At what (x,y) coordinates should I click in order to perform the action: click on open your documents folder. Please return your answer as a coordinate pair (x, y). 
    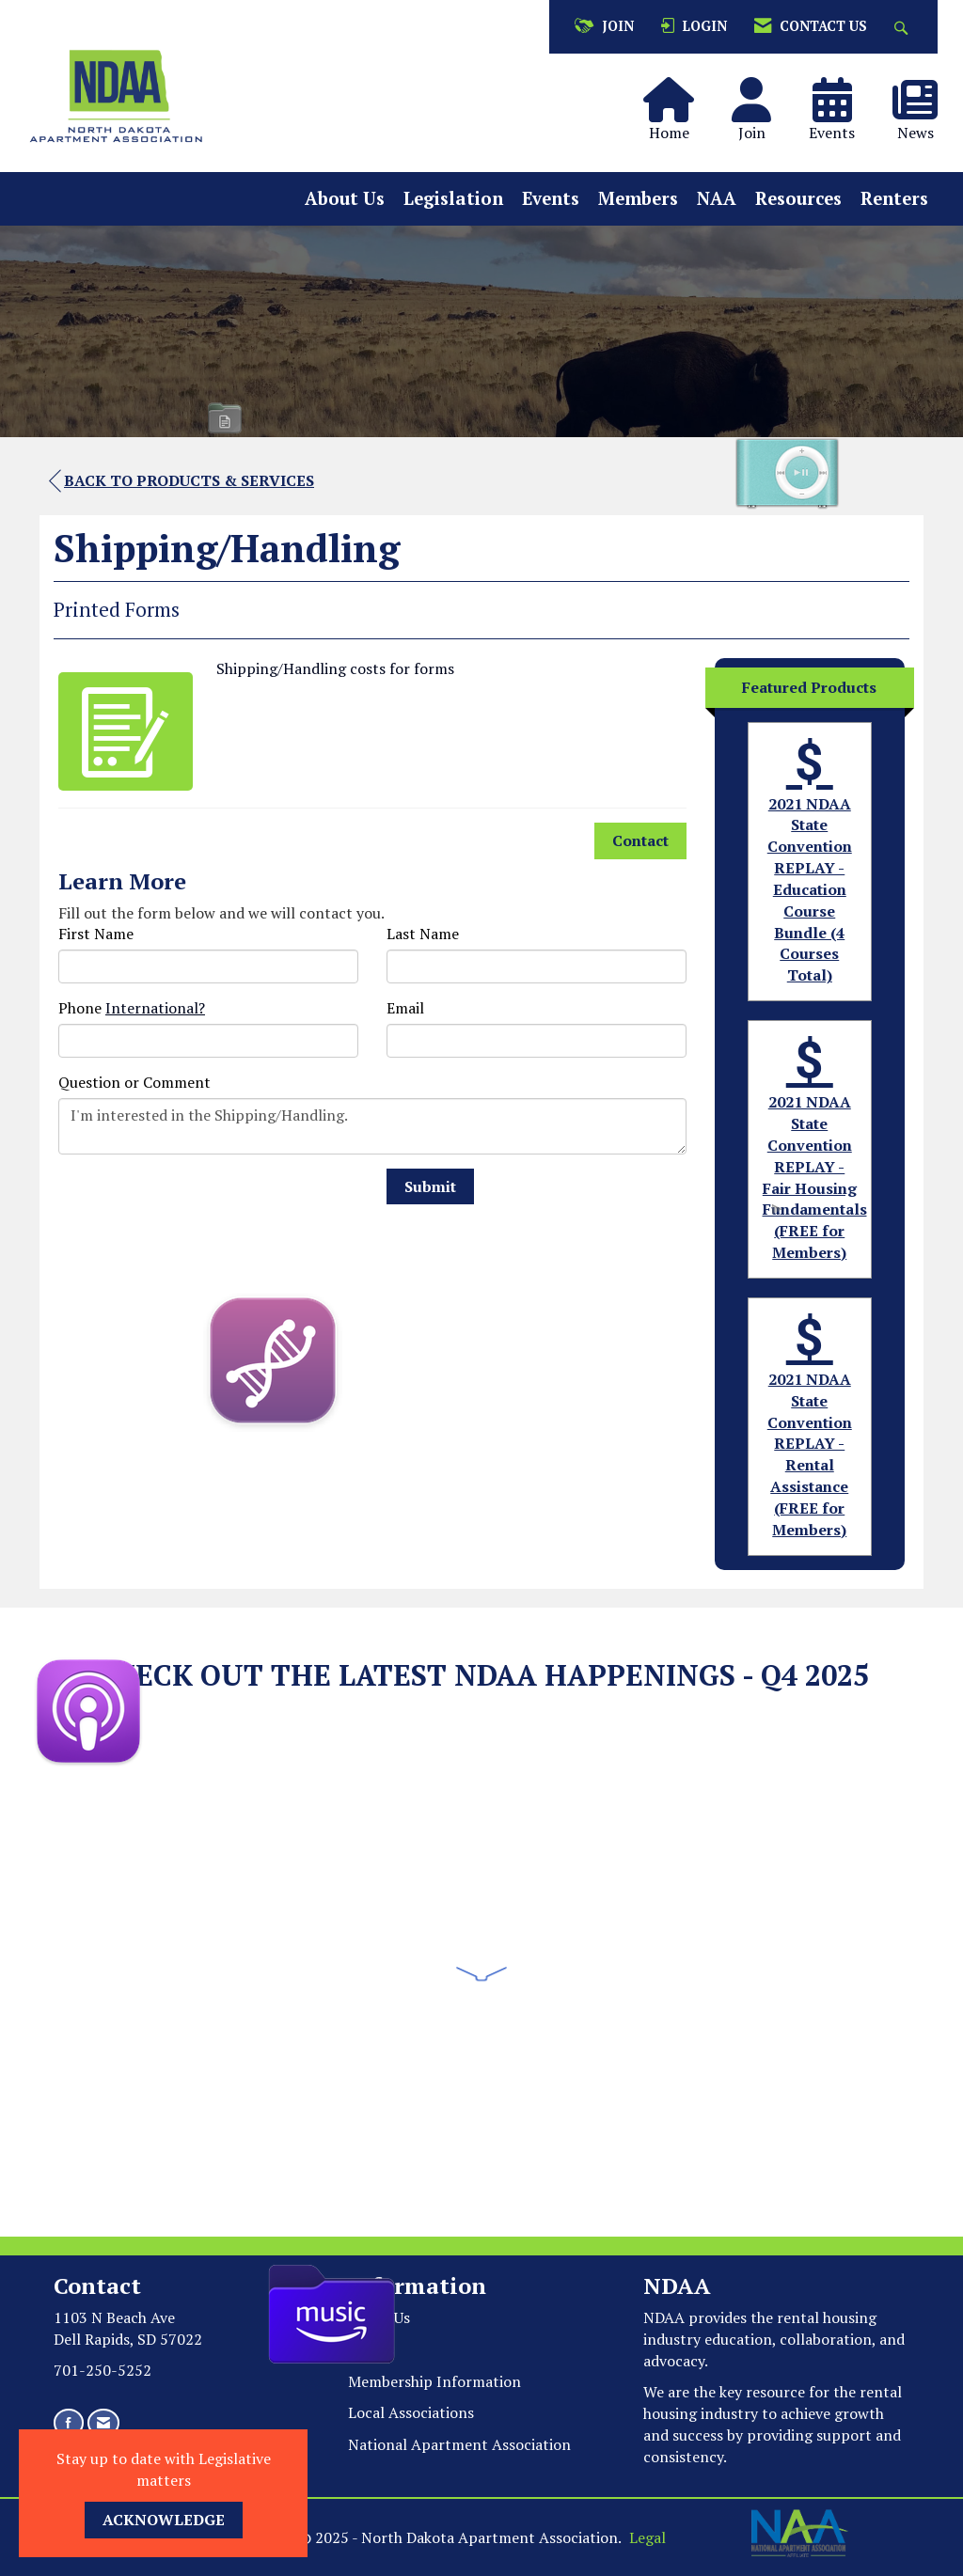
    Looking at the image, I should click on (225, 417).